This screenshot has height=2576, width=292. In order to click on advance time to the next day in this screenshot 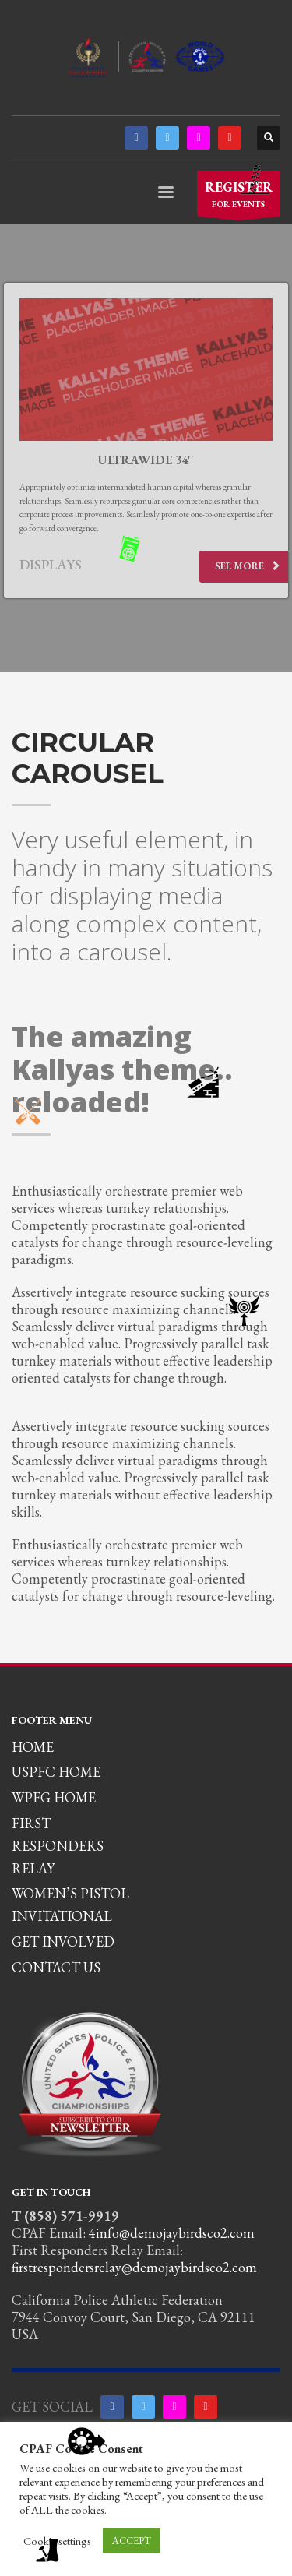, I will do `click(86, 2441)`.